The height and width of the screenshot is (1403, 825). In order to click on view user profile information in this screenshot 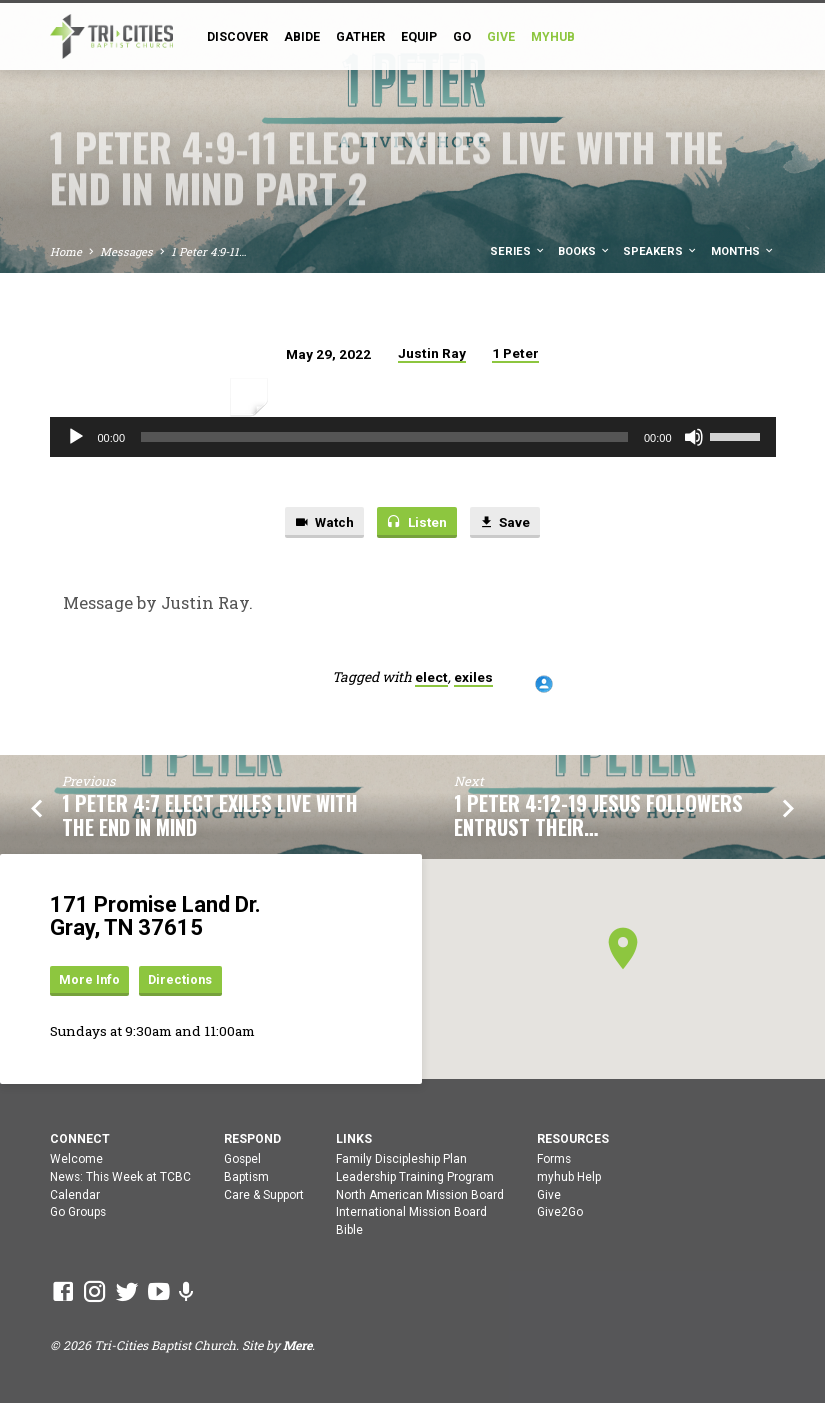, I will do `click(544, 684)`.